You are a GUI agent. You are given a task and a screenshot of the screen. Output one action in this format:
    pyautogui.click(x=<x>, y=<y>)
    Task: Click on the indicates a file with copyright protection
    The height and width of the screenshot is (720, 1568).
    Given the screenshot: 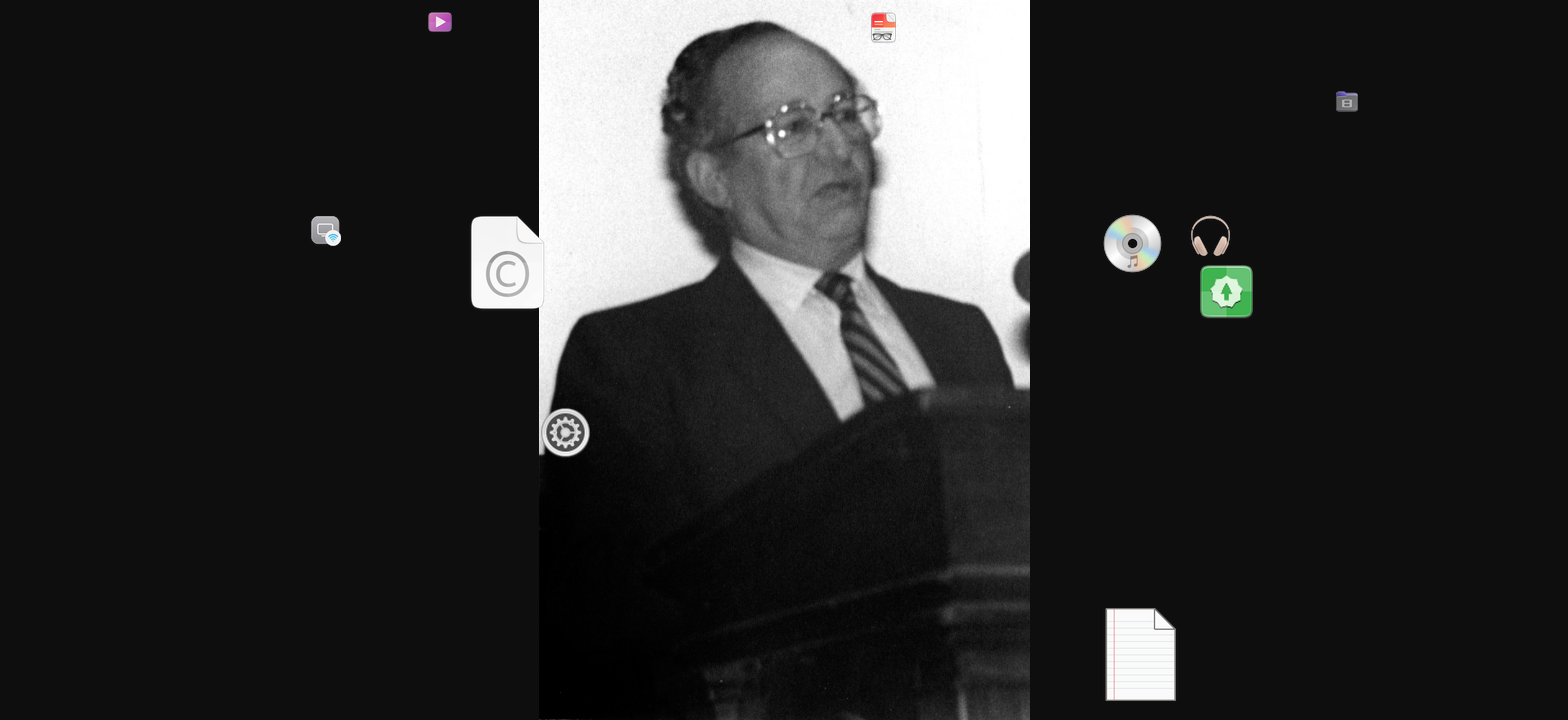 What is the action you would take?
    pyautogui.click(x=507, y=262)
    